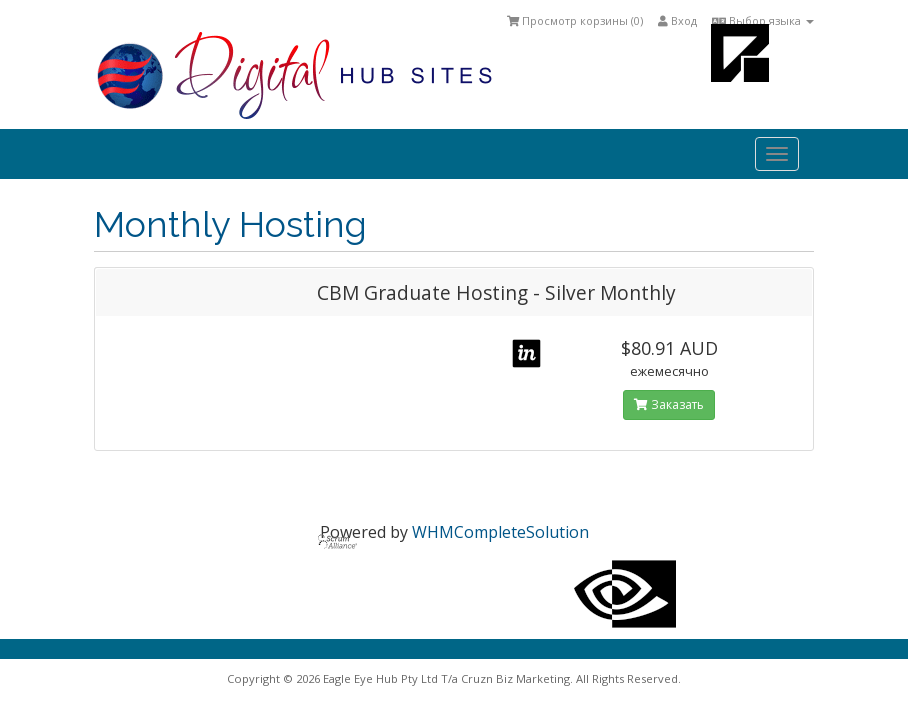  What do you see at coordinates (337, 541) in the screenshot?
I see `visit the Scrum Alliance website` at bounding box center [337, 541].